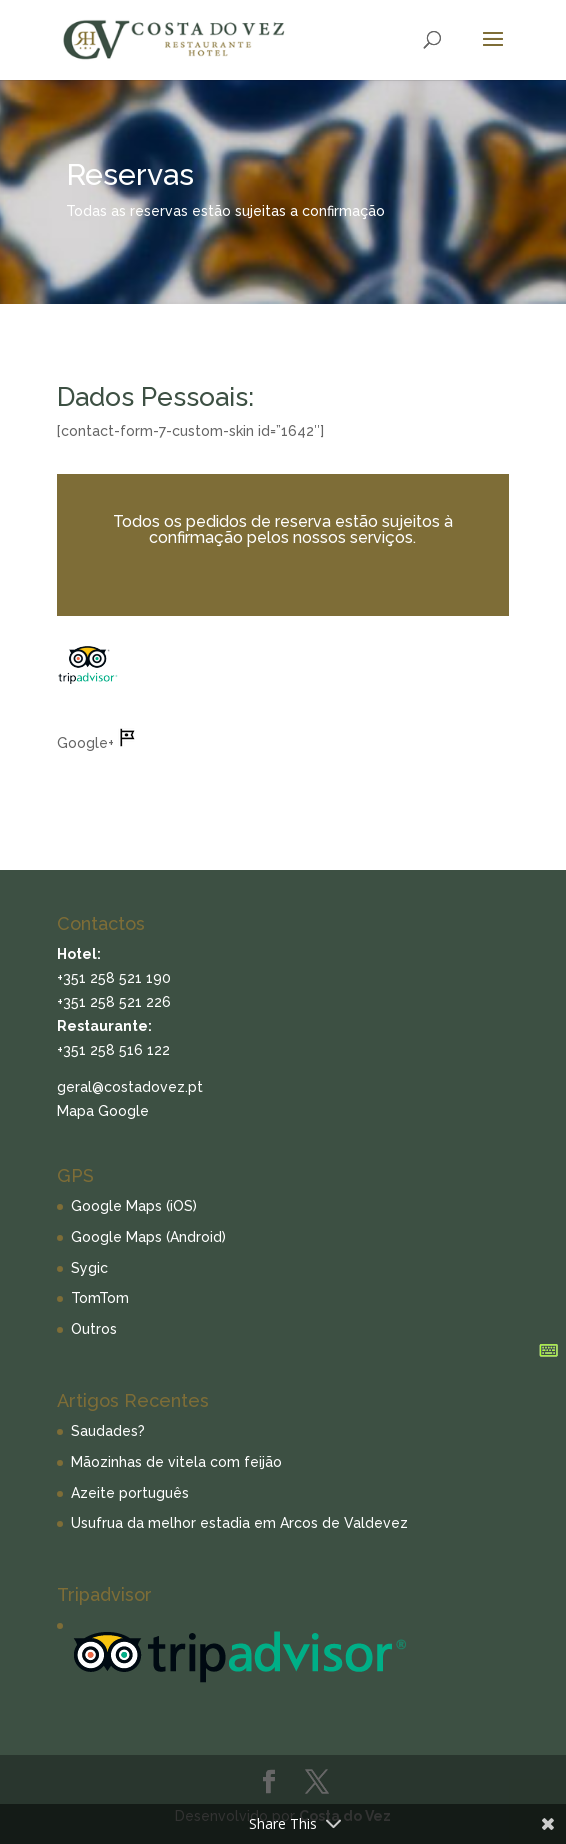 The width and height of the screenshot is (566, 1844). I want to click on start a guided tour or walkthrough, so click(126, 737).